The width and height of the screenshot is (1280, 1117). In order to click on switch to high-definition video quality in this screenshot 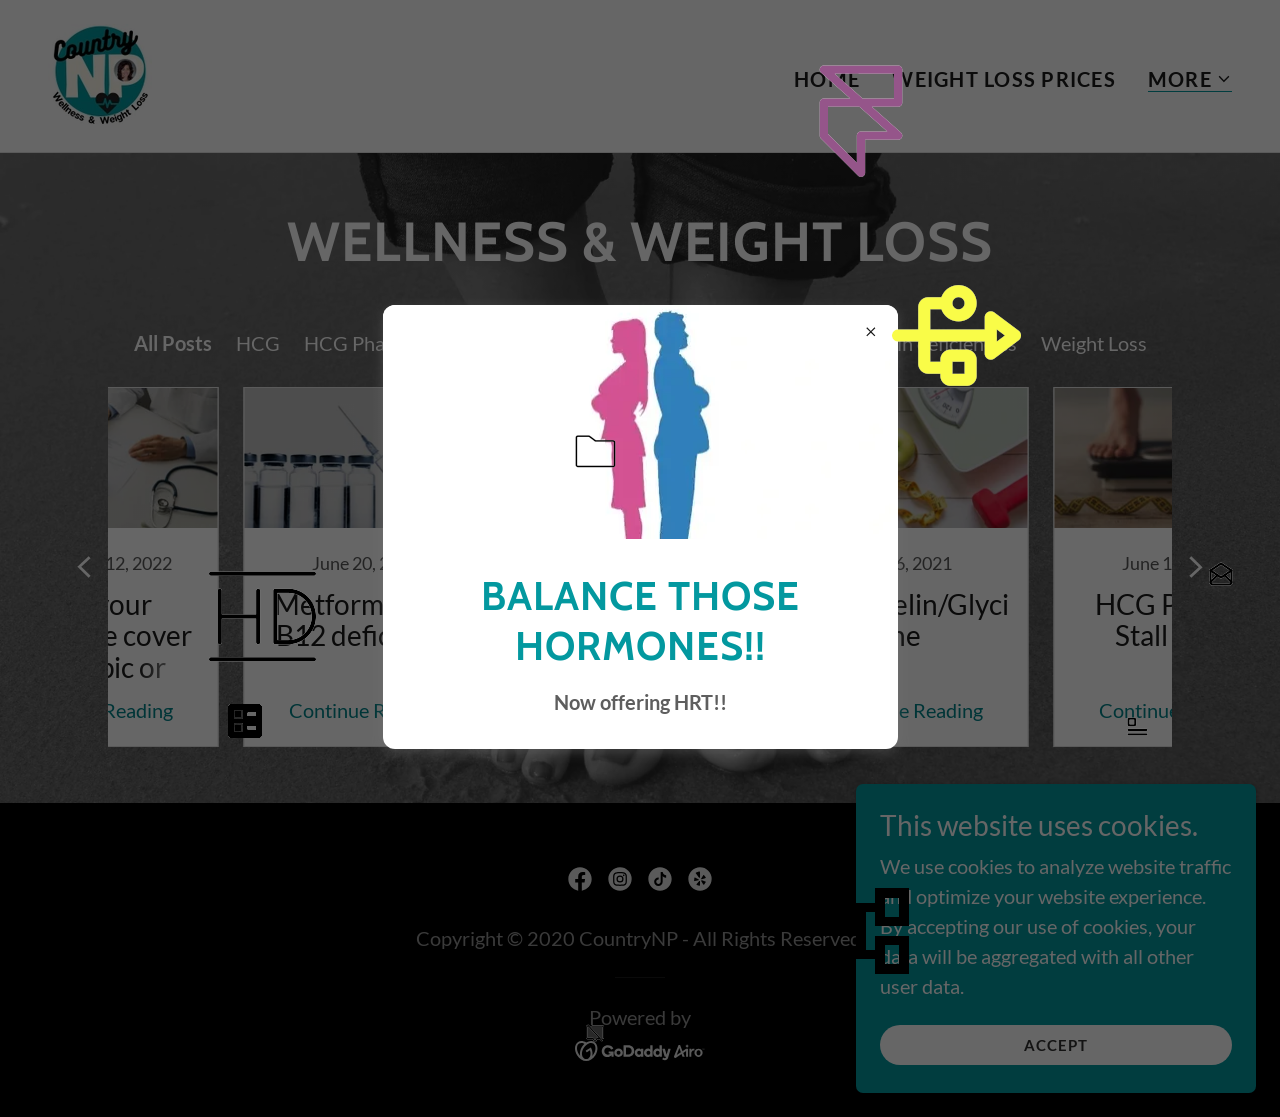, I will do `click(262, 616)`.